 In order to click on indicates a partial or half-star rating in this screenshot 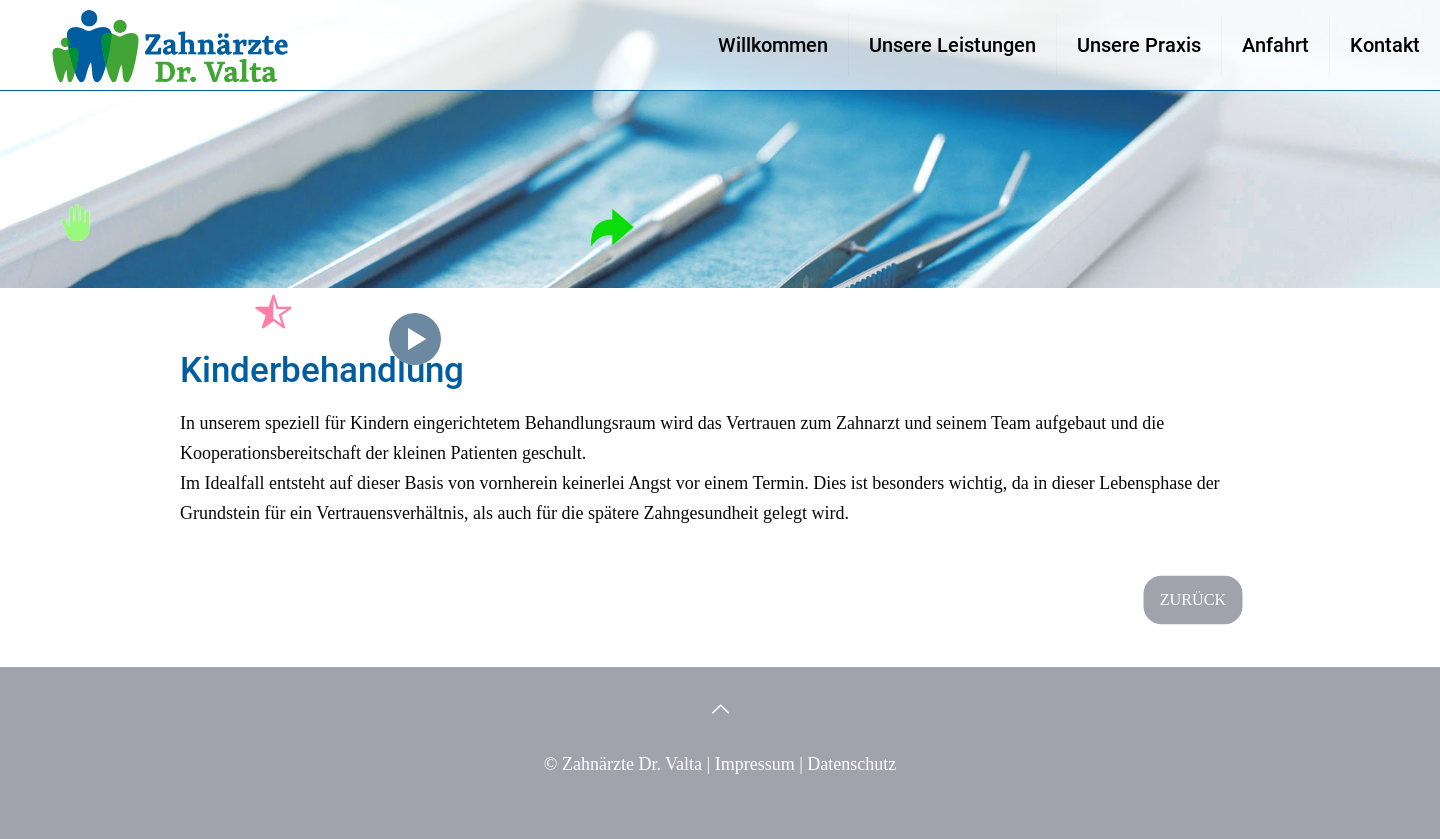, I will do `click(273, 311)`.